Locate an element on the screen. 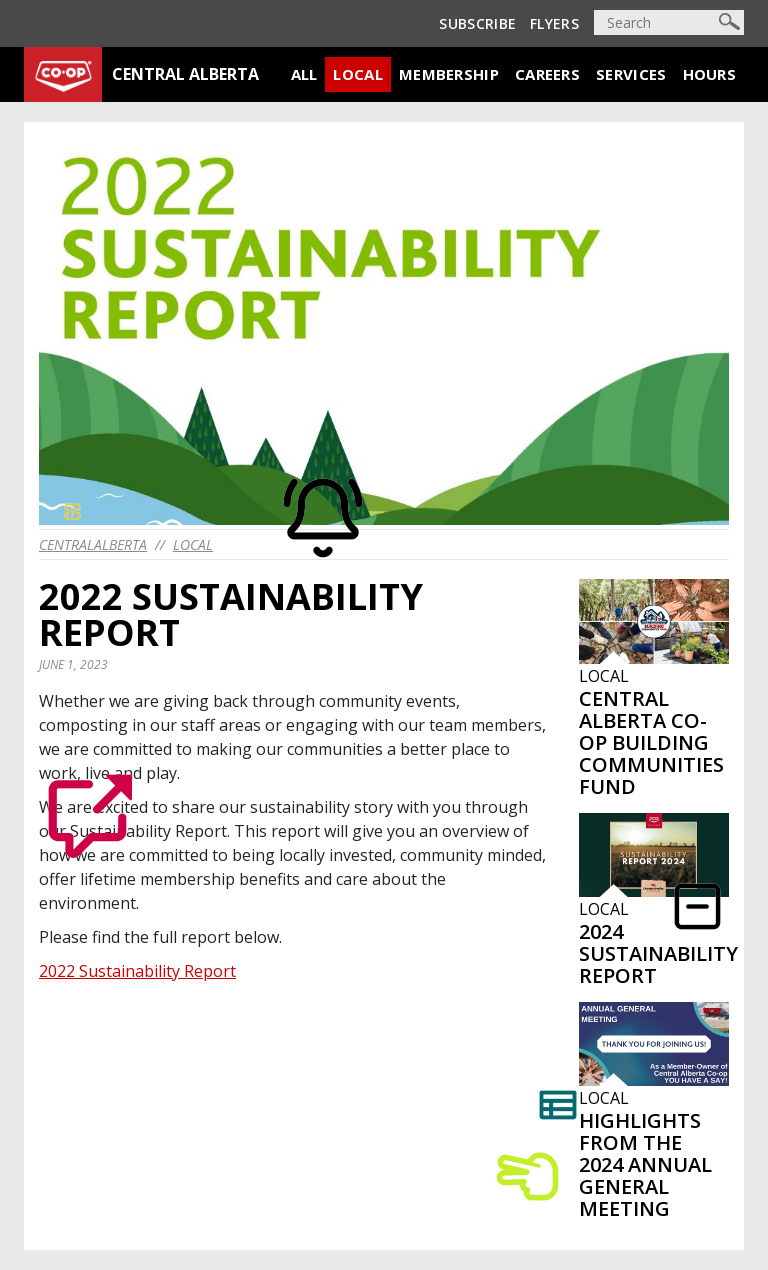 Image resolution: width=768 pixels, height=1270 pixels. remove an item from a list or selection is located at coordinates (697, 906).